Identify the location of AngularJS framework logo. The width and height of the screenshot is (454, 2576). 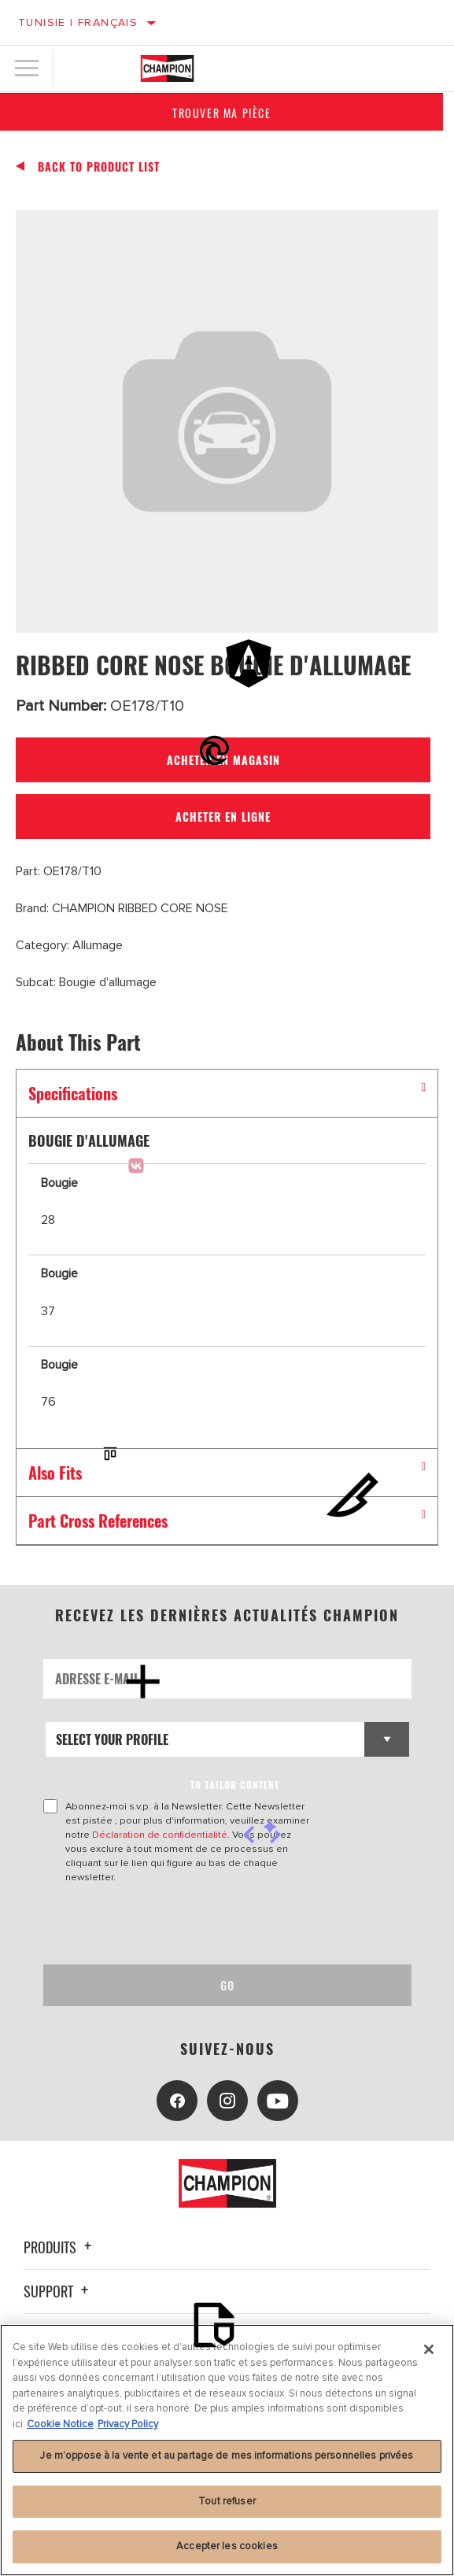
(249, 663).